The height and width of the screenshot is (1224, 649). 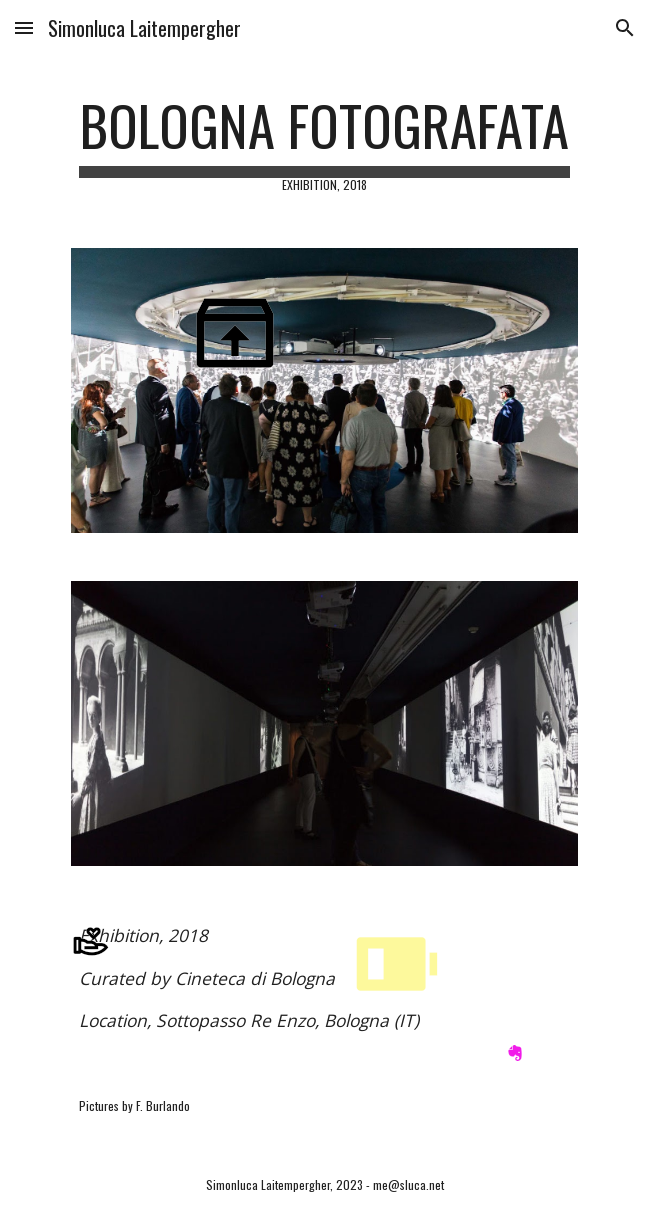 What do you see at coordinates (90, 941) in the screenshot?
I see `make a donation or charitable contribution` at bounding box center [90, 941].